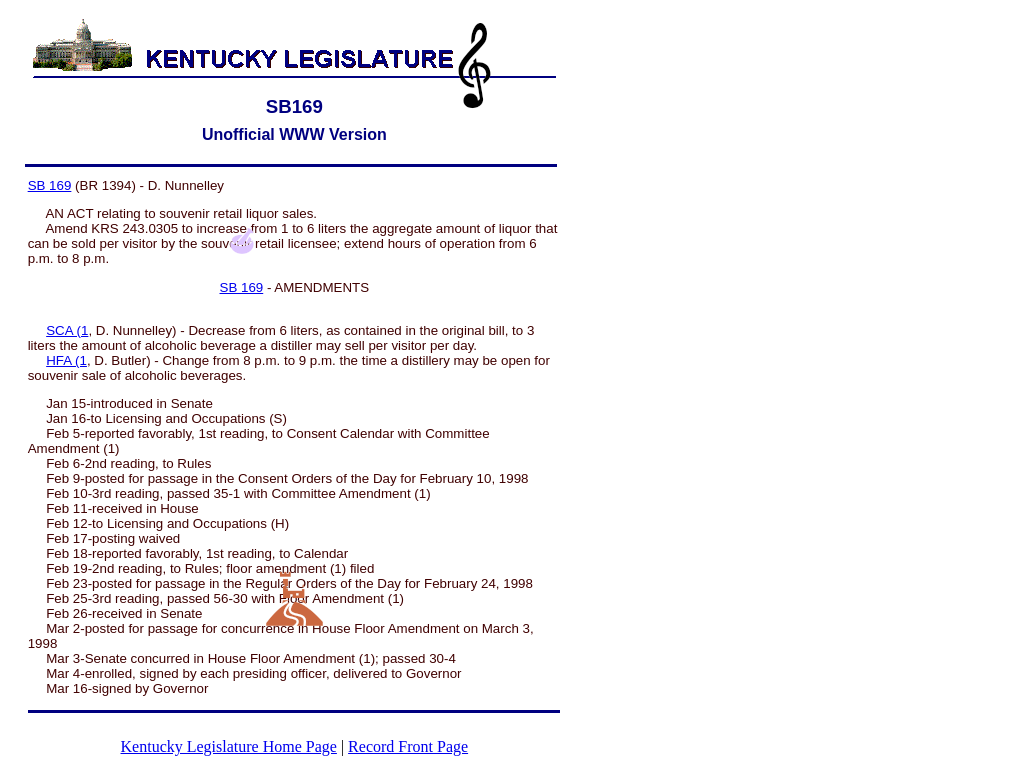 Image resolution: width=1024 pixels, height=772 pixels. What do you see at coordinates (242, 241) in the screenshot?
I see `access pharmacy or medication features` at bounding box center [242, 241].